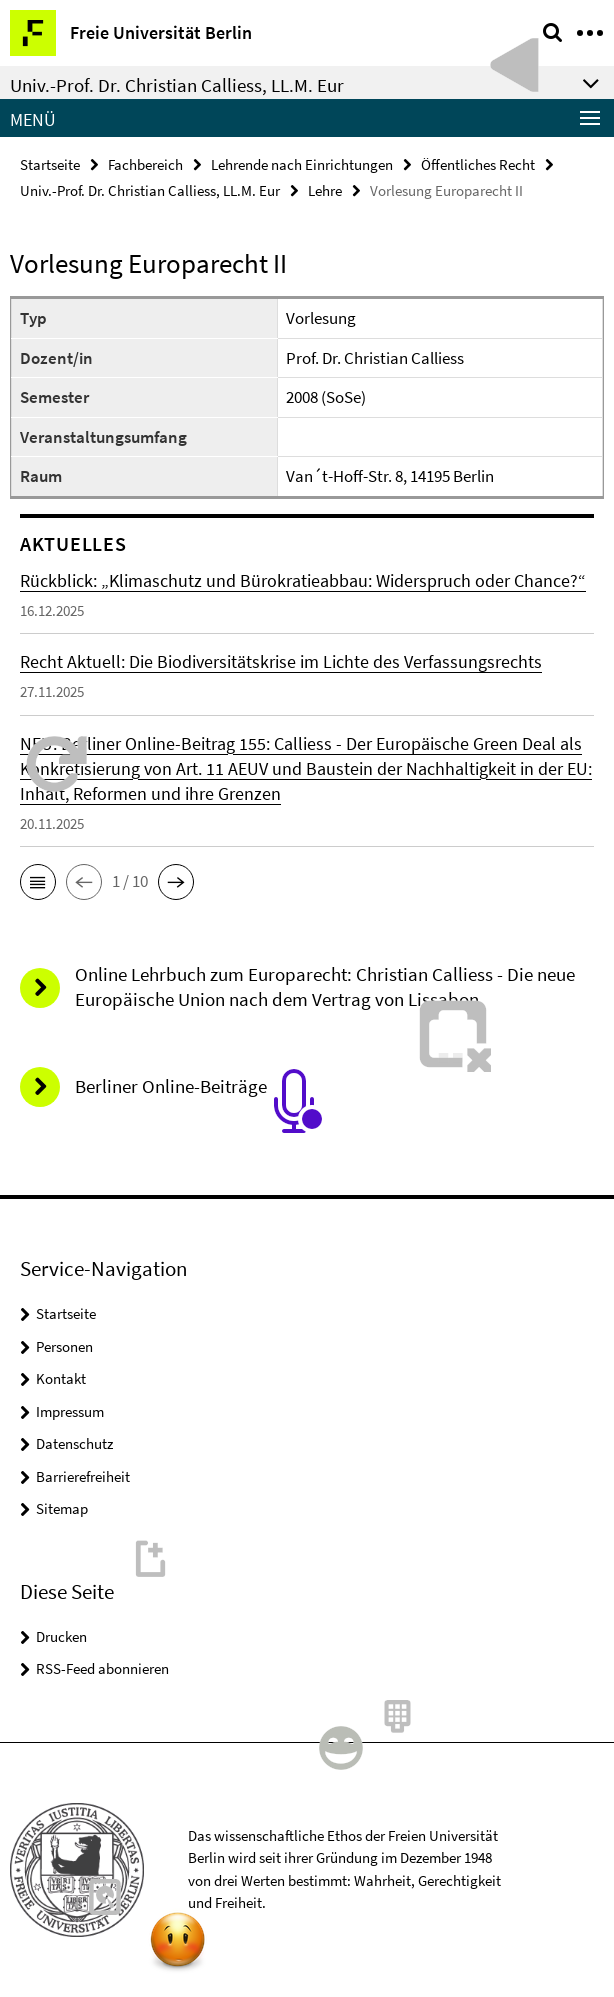 Image resolution: width=614 pixels, height=1997 pixels. I want to click on indicates wired network connection is disconnected, so click(453, 1034).